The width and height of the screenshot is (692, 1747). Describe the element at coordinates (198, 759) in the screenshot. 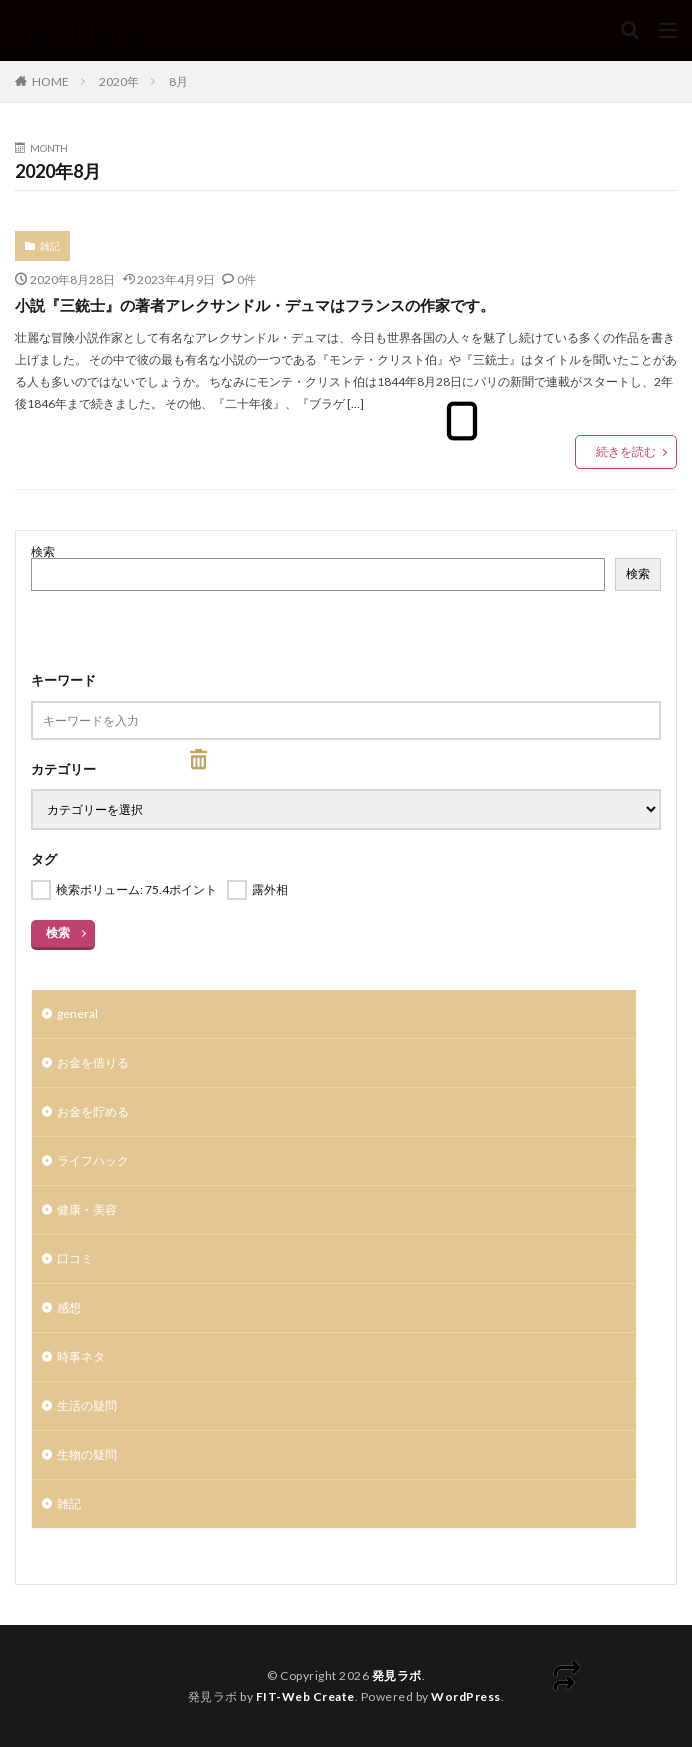

I see `delete selected item` at that location.